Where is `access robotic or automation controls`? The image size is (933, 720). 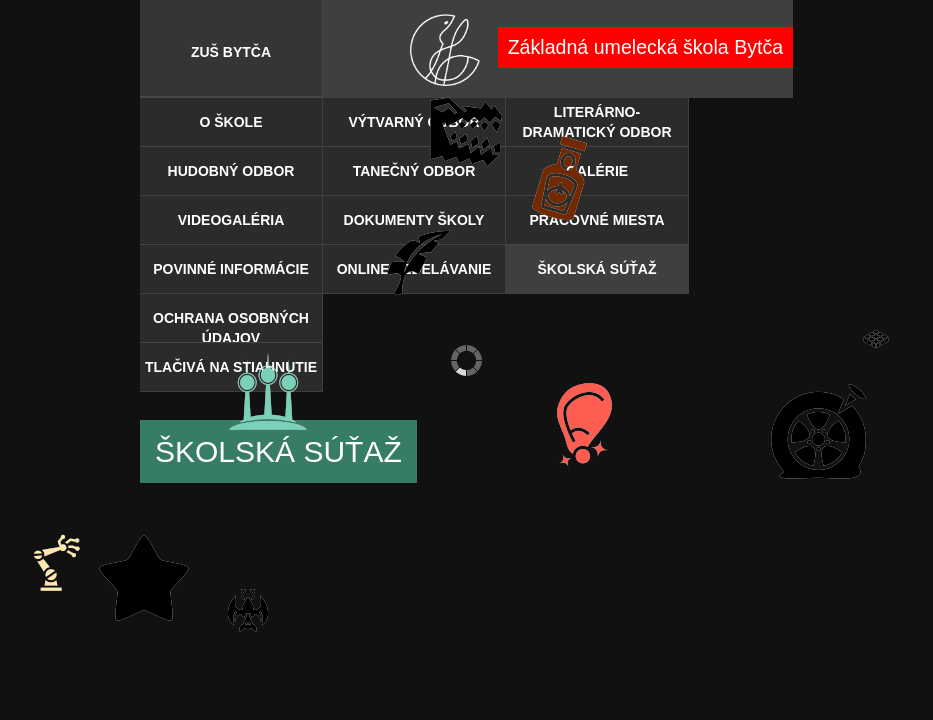 access robotic or automation controls is located at coordinates (54, 561).